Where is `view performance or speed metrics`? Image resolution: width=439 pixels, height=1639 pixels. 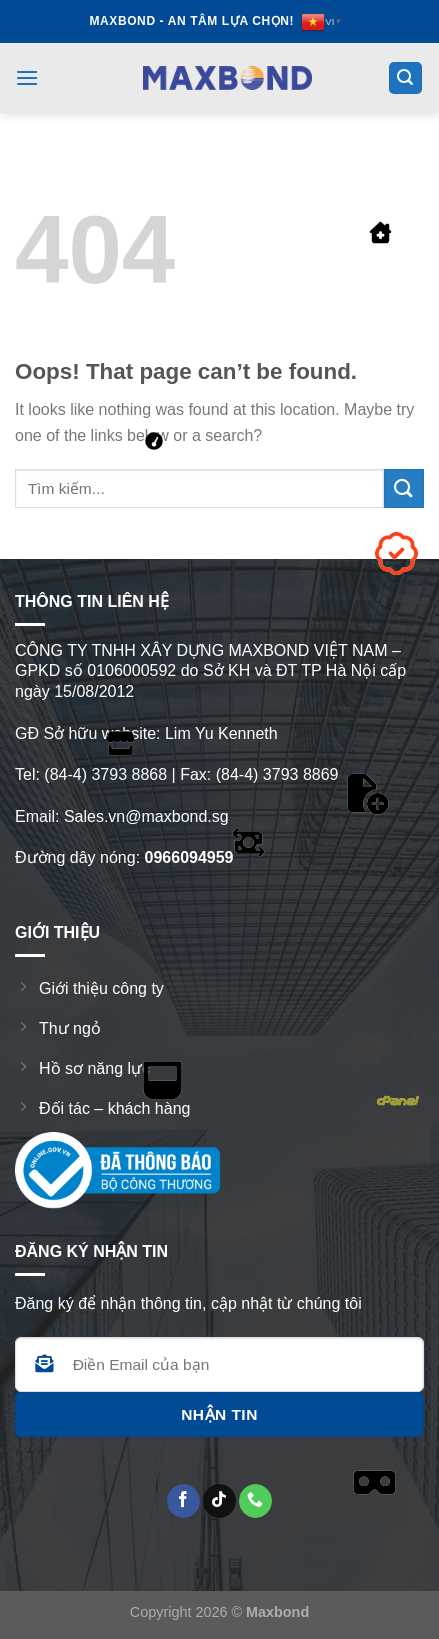
view performance or speed metrics is located at coordinates (154, 441).